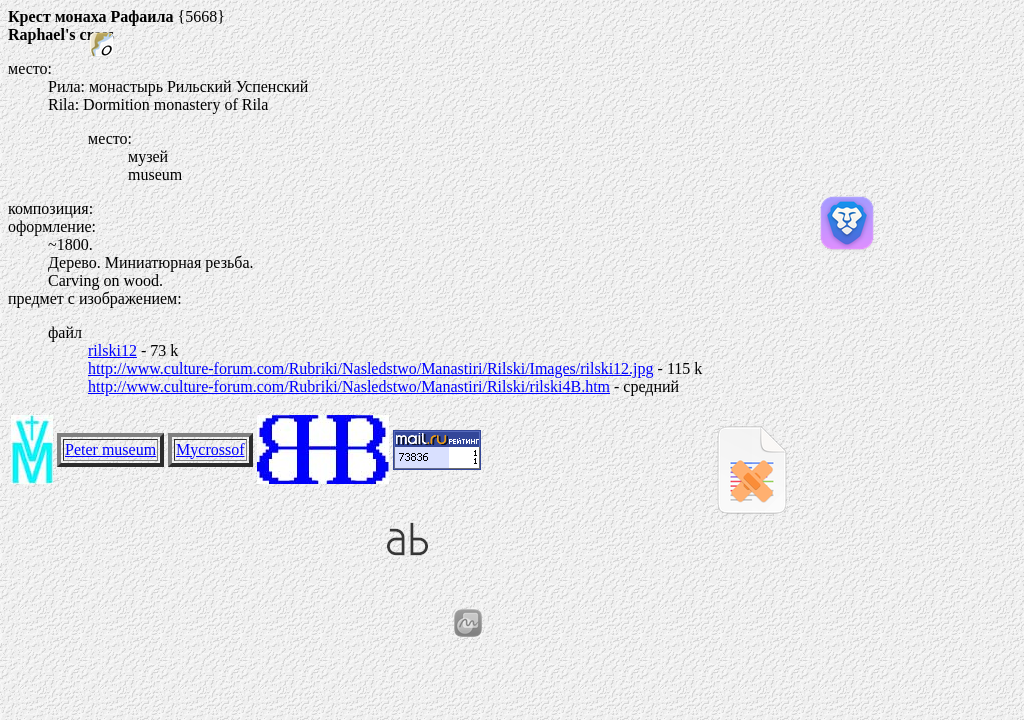 The height and width of the screenshot is (720, 1024). What do you see at coordinates (407, 540) in the screenshot?
I see `access font settings and preferences` at bounding box center [407, 540].